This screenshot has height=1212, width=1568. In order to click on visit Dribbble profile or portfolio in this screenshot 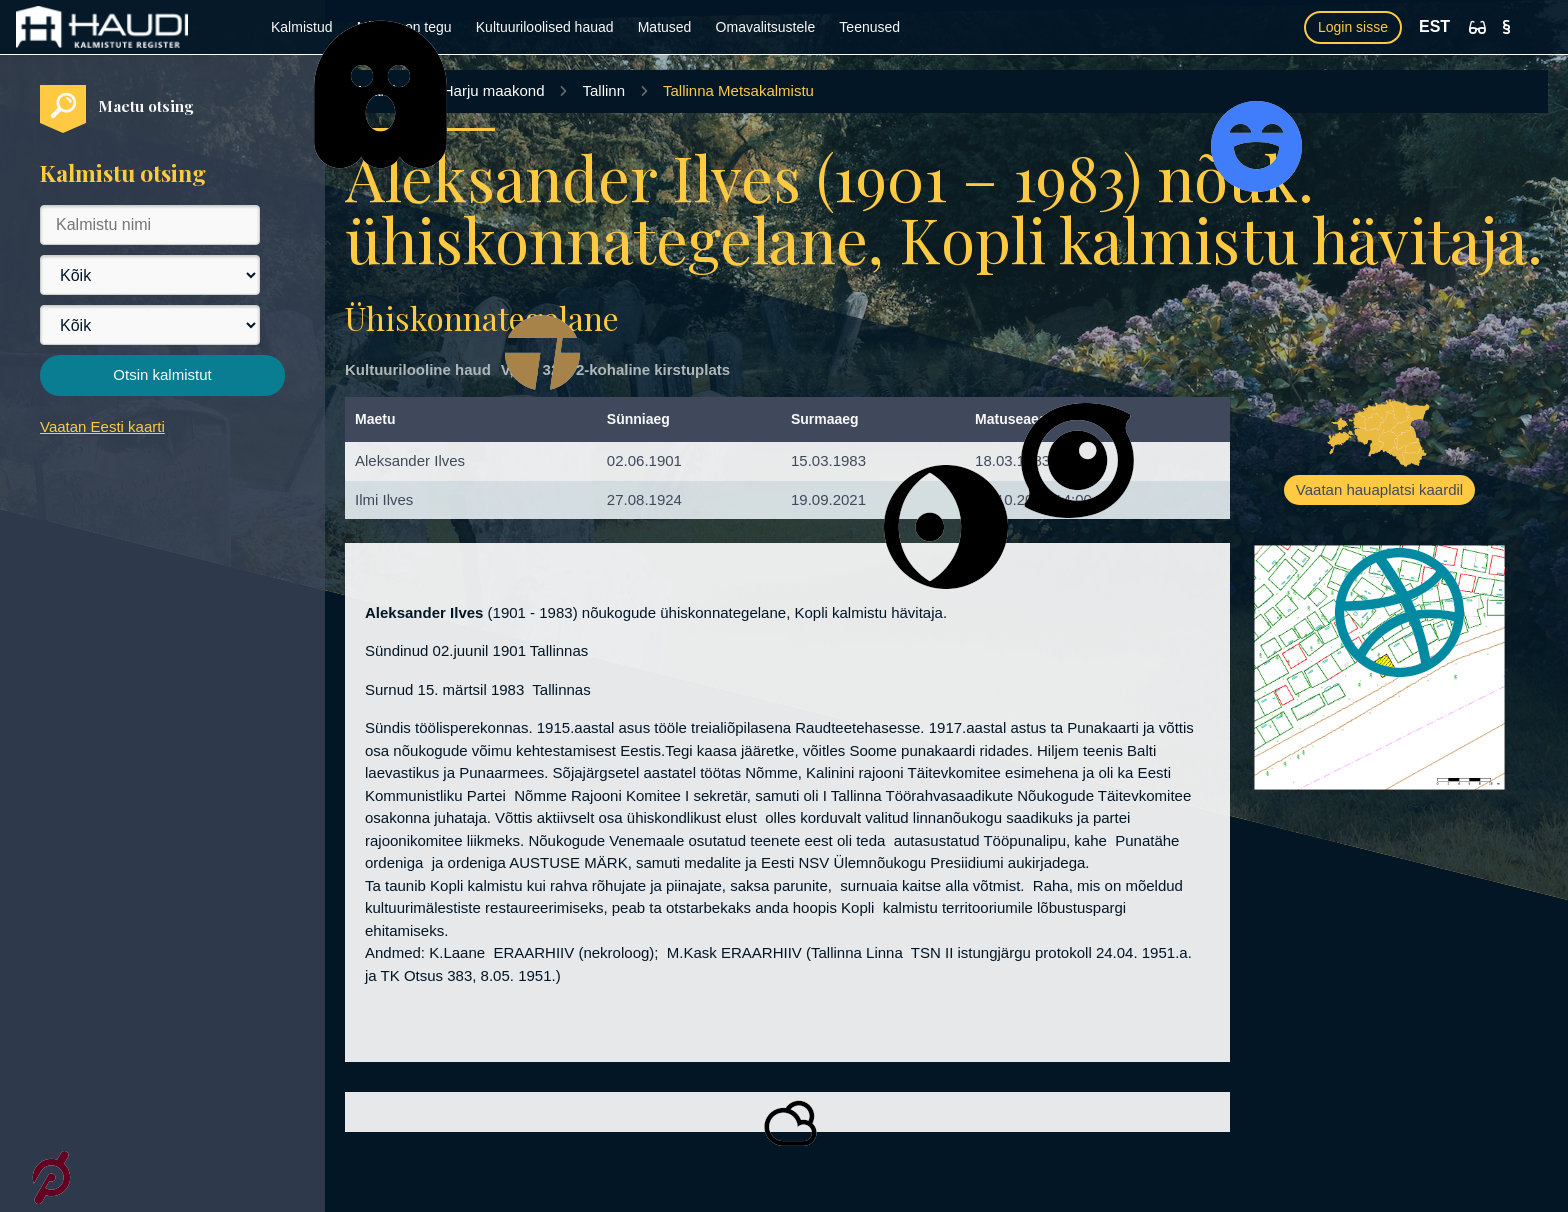, I will do `click(1399, 612)`.